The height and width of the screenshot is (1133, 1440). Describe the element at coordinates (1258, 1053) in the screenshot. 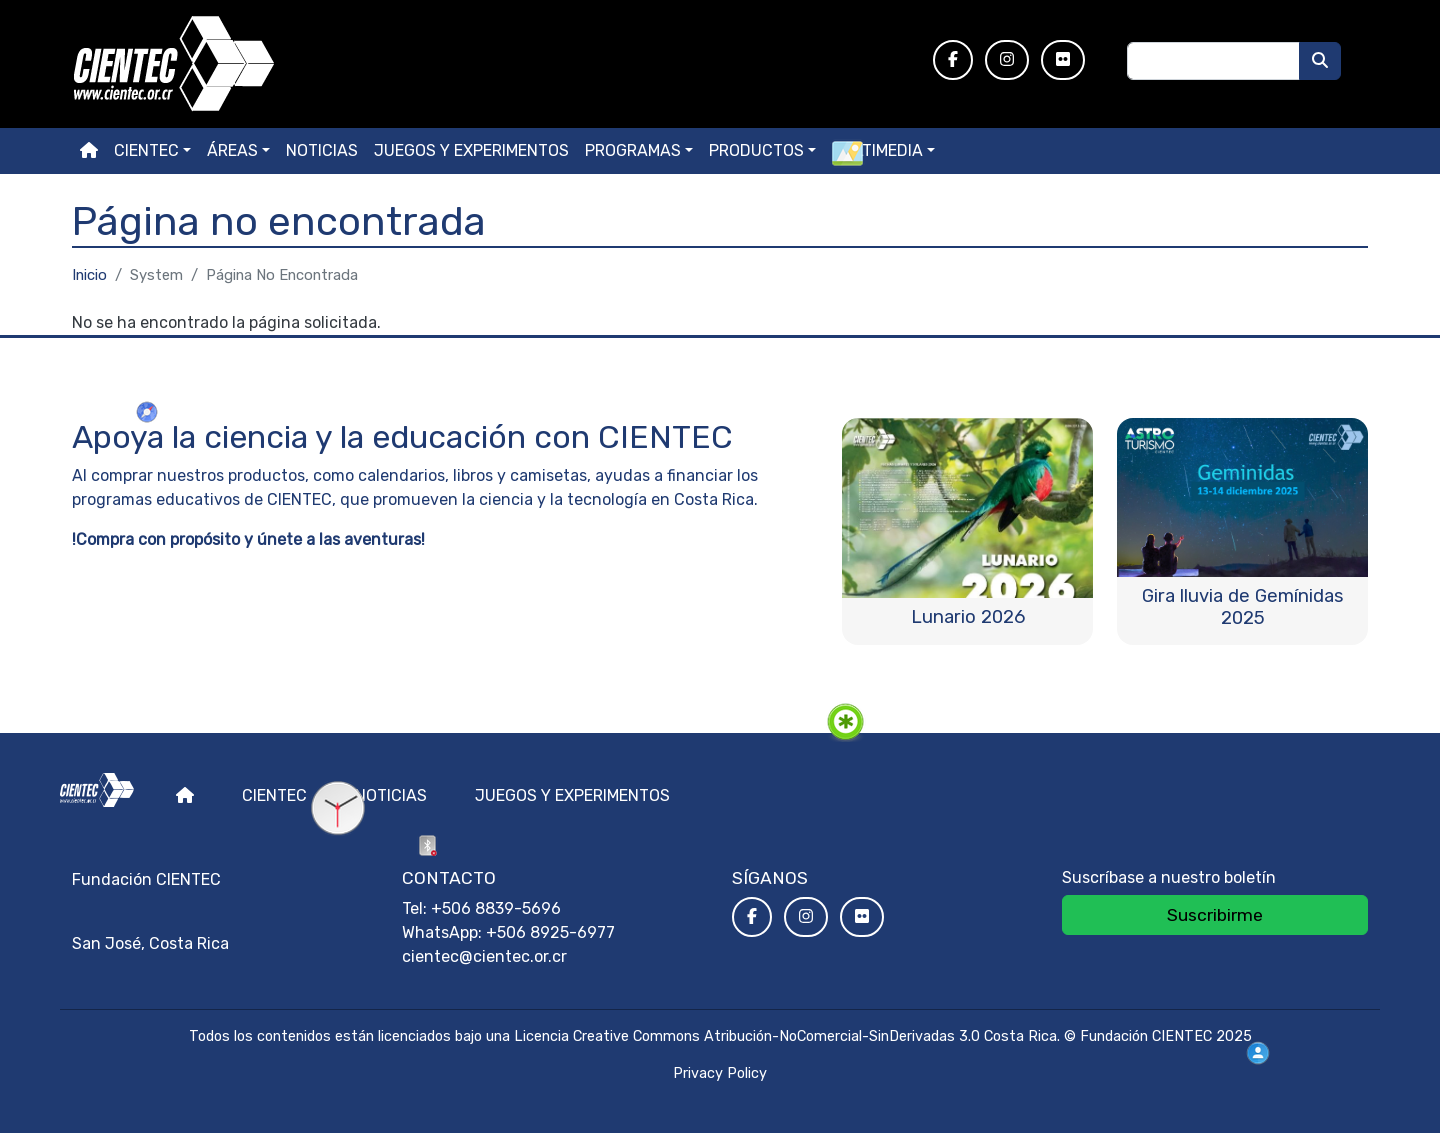

I see `default user profile avatar` at that location.